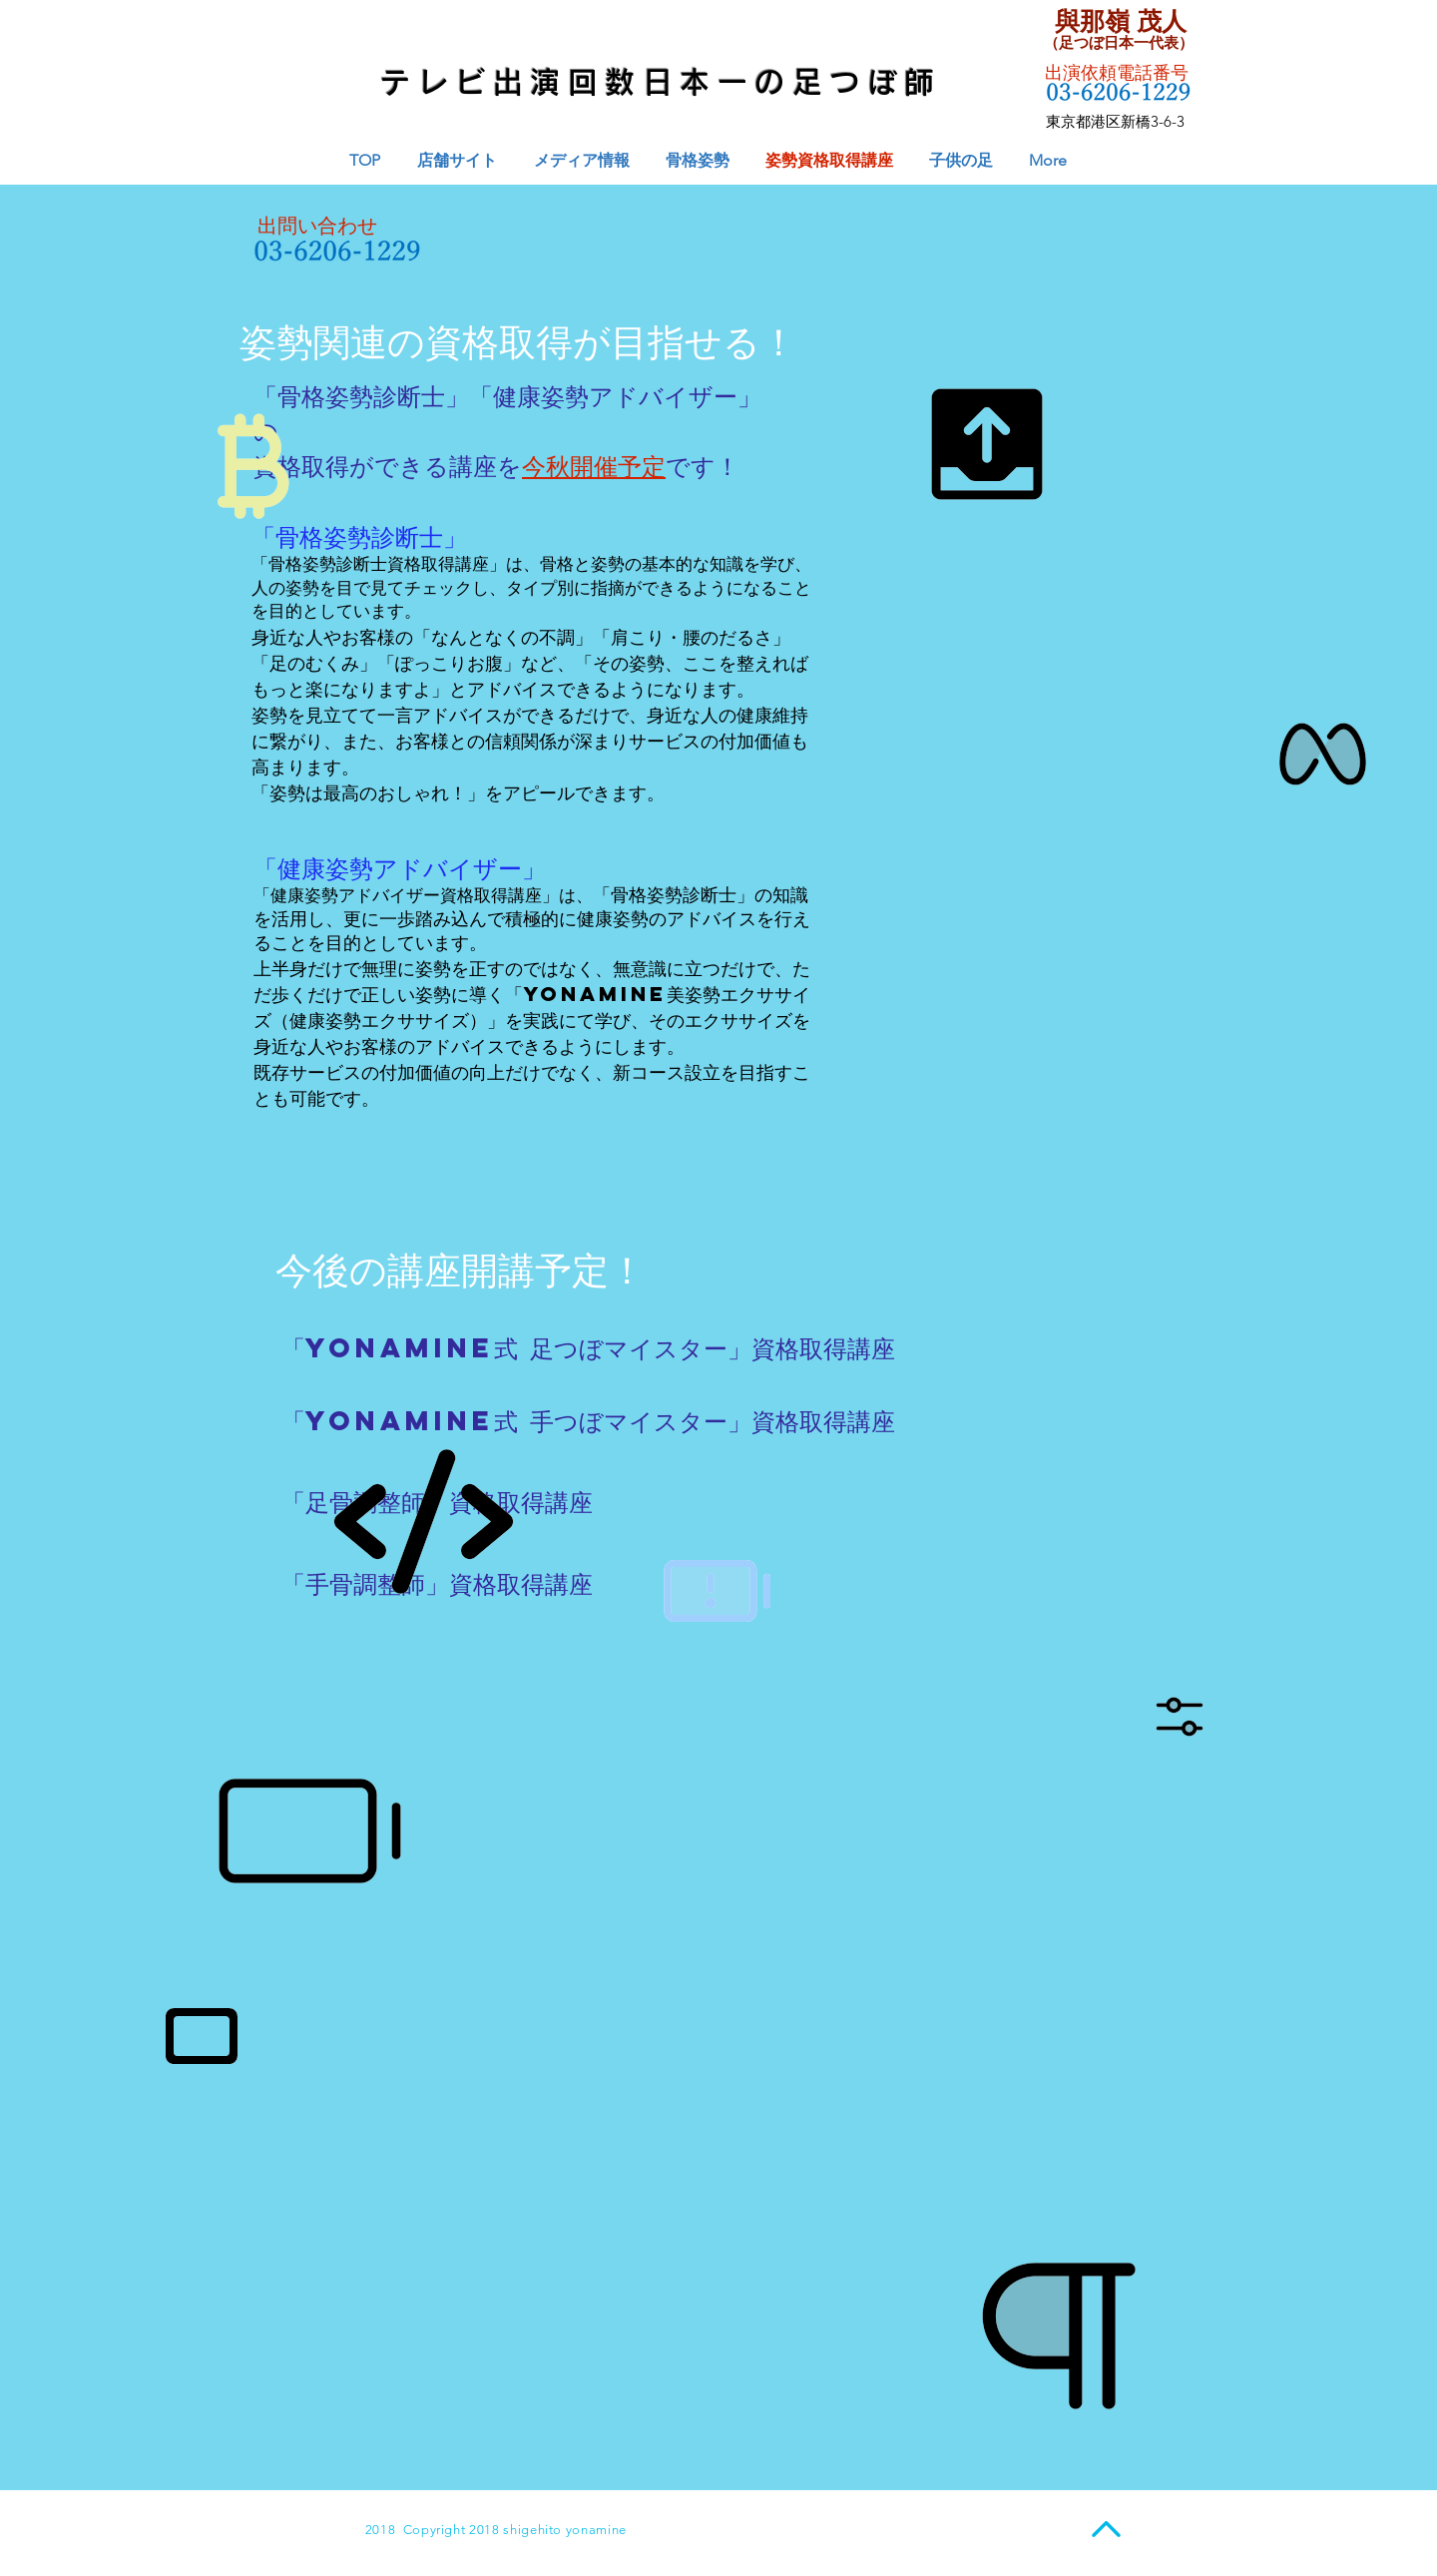 The width and height of the screenshot is (1437, 2576). I want to click on crop image to 5:4 aspect ratio, so click(202, 2036).